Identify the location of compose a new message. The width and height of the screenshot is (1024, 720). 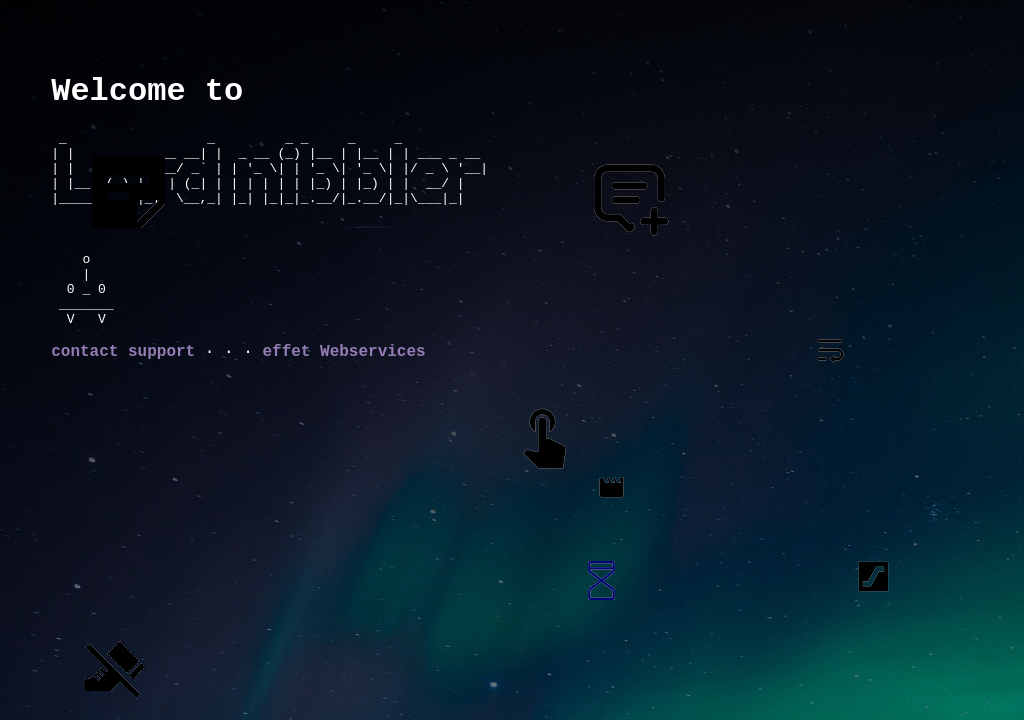
(629, 196).